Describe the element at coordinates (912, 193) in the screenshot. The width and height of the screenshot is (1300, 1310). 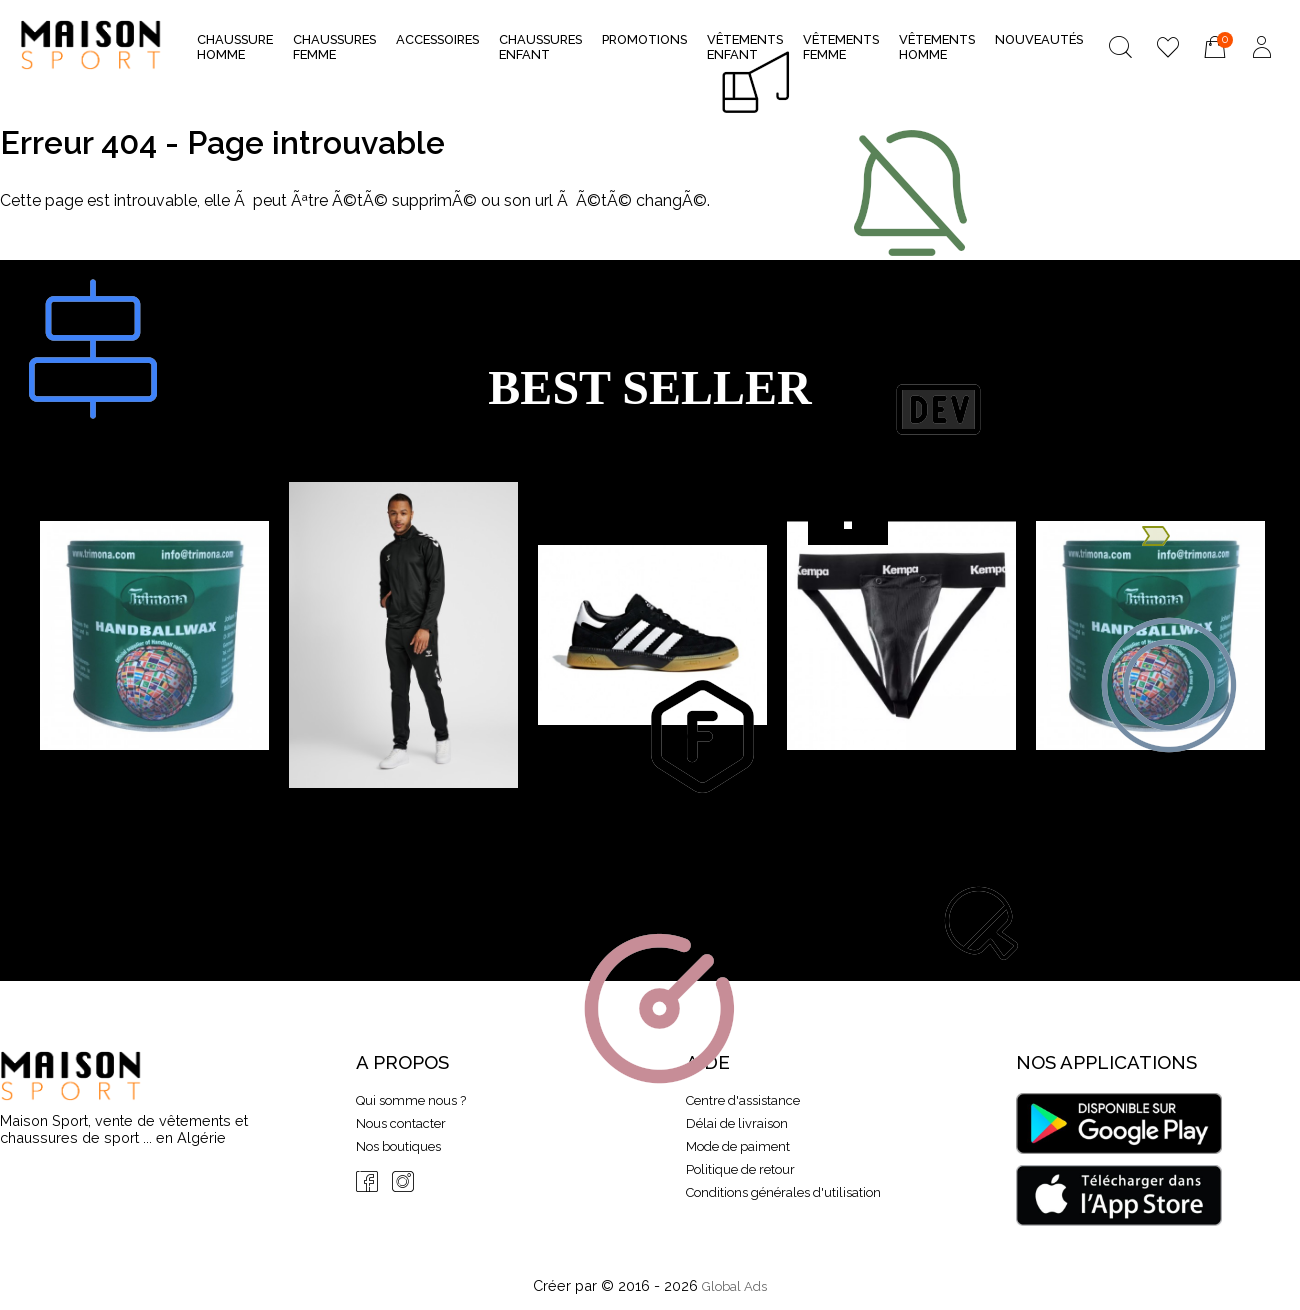
I see `mute notifications` at that location.